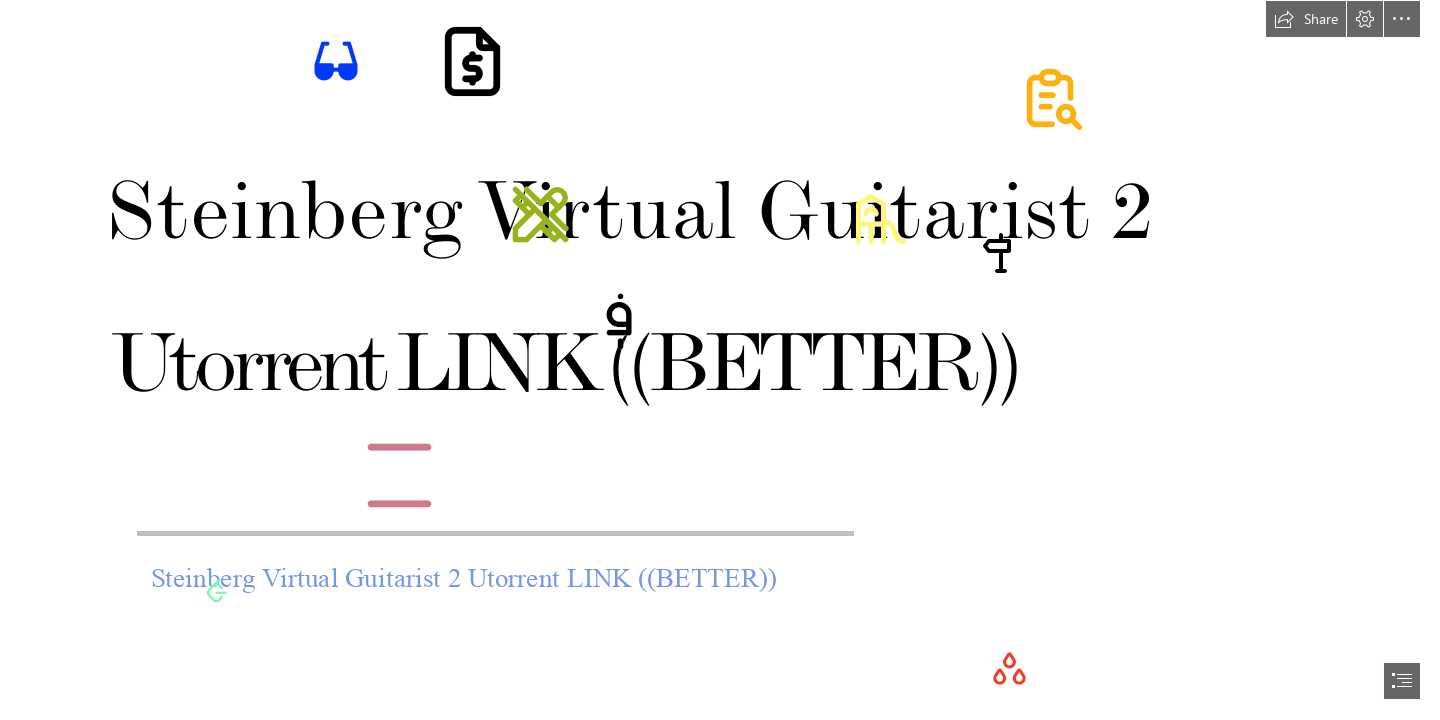 This screenshot has height=720, width=1440. I want to click on access playground or outdoor equipment information, so click(881, 219).